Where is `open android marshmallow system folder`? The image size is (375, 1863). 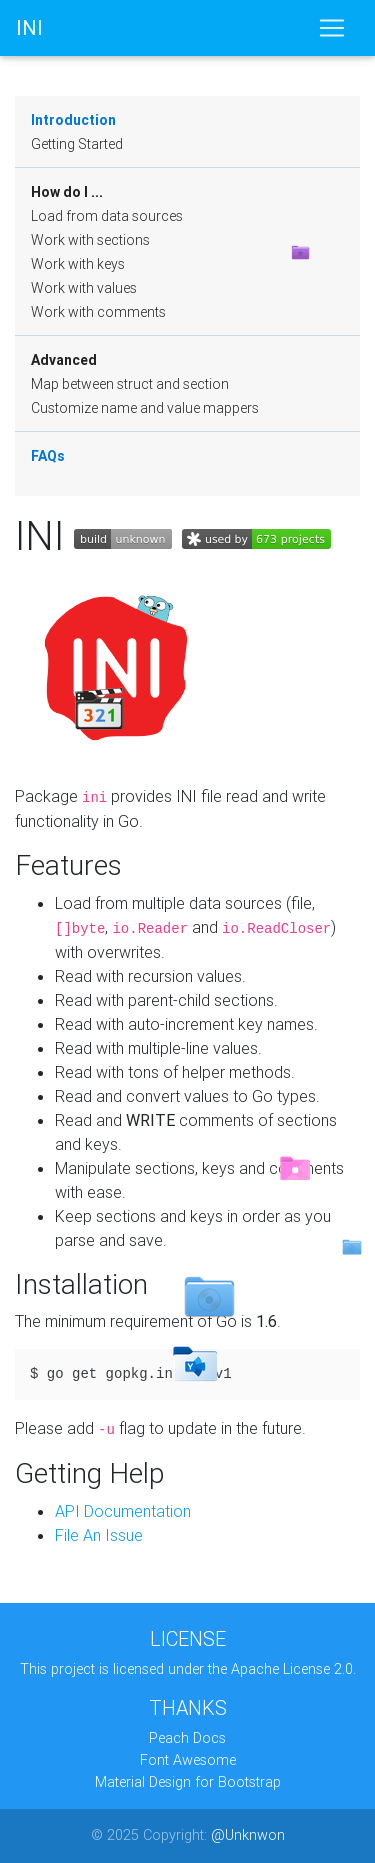 open android marshmallow system folder is located at coordinates (295, 1169).